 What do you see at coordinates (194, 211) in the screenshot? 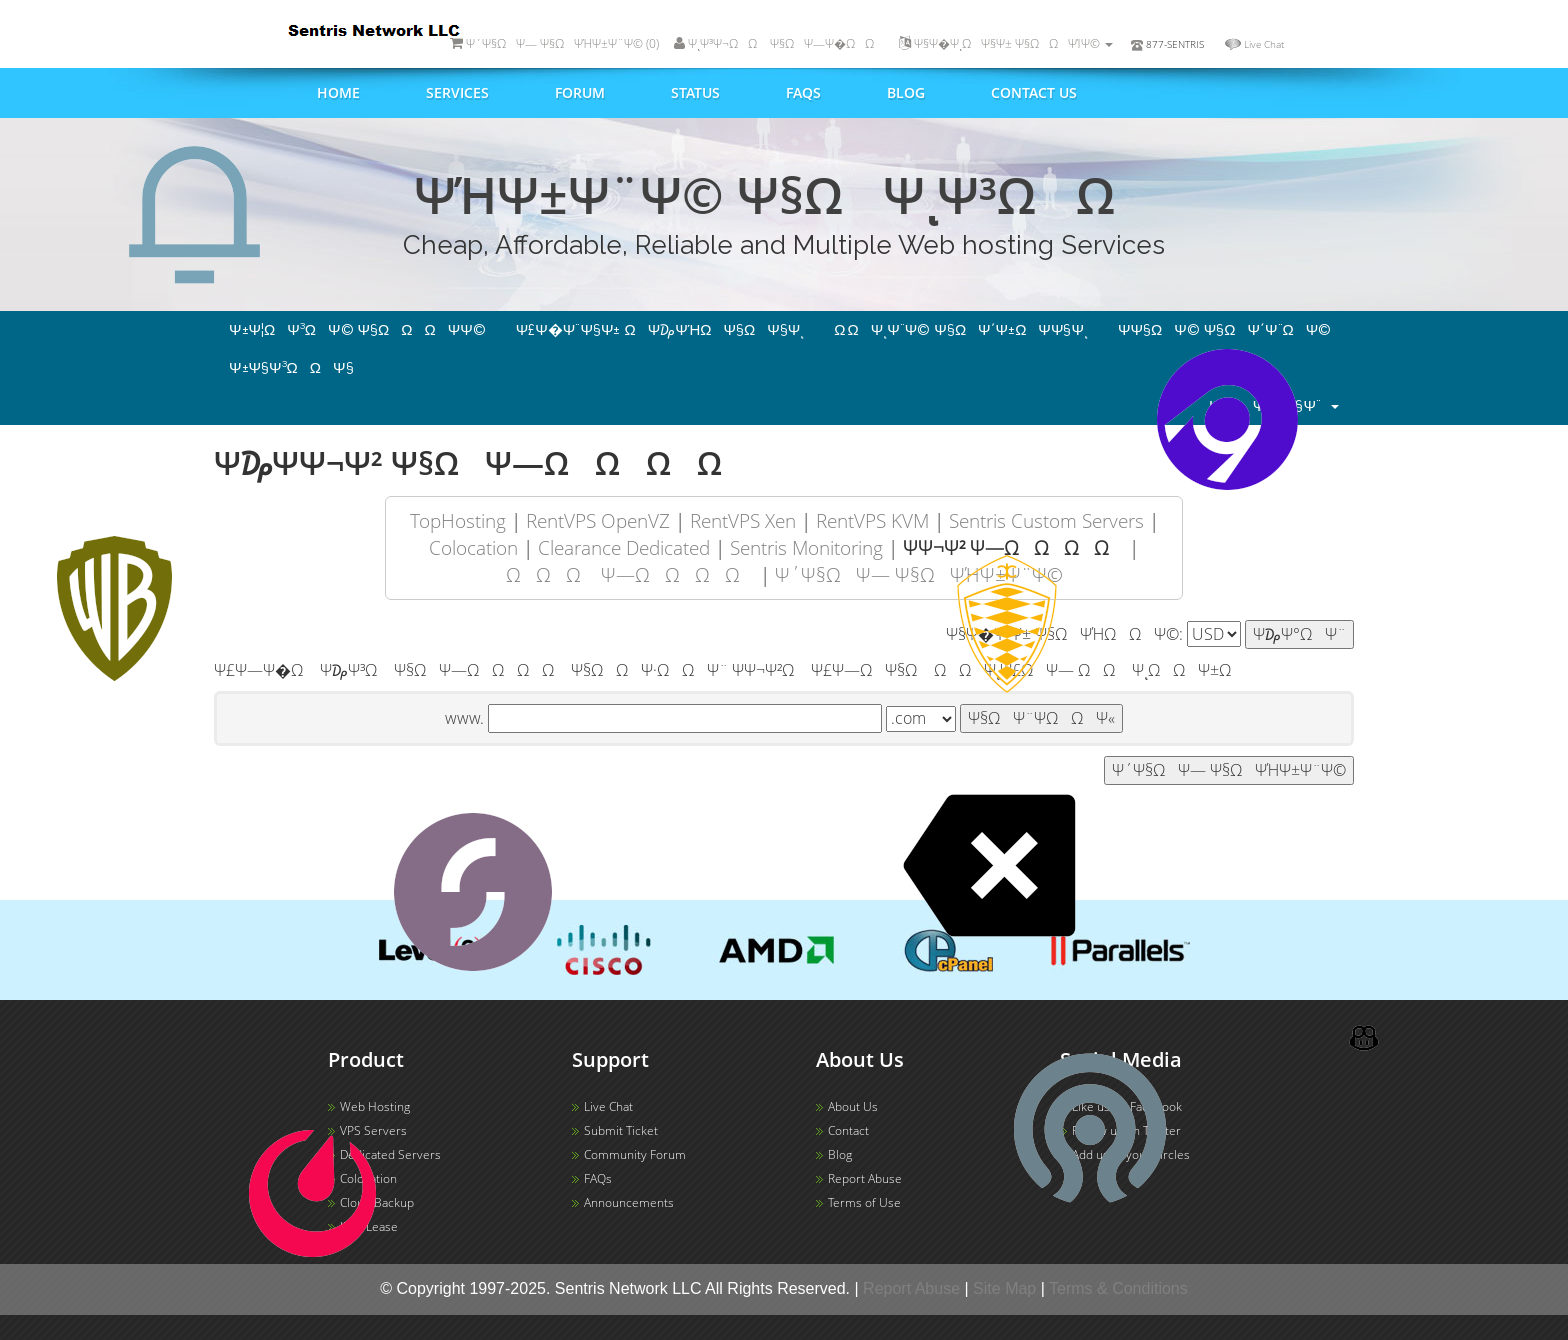
I see `notification or alert indicator` at bounding box center [194, 211].